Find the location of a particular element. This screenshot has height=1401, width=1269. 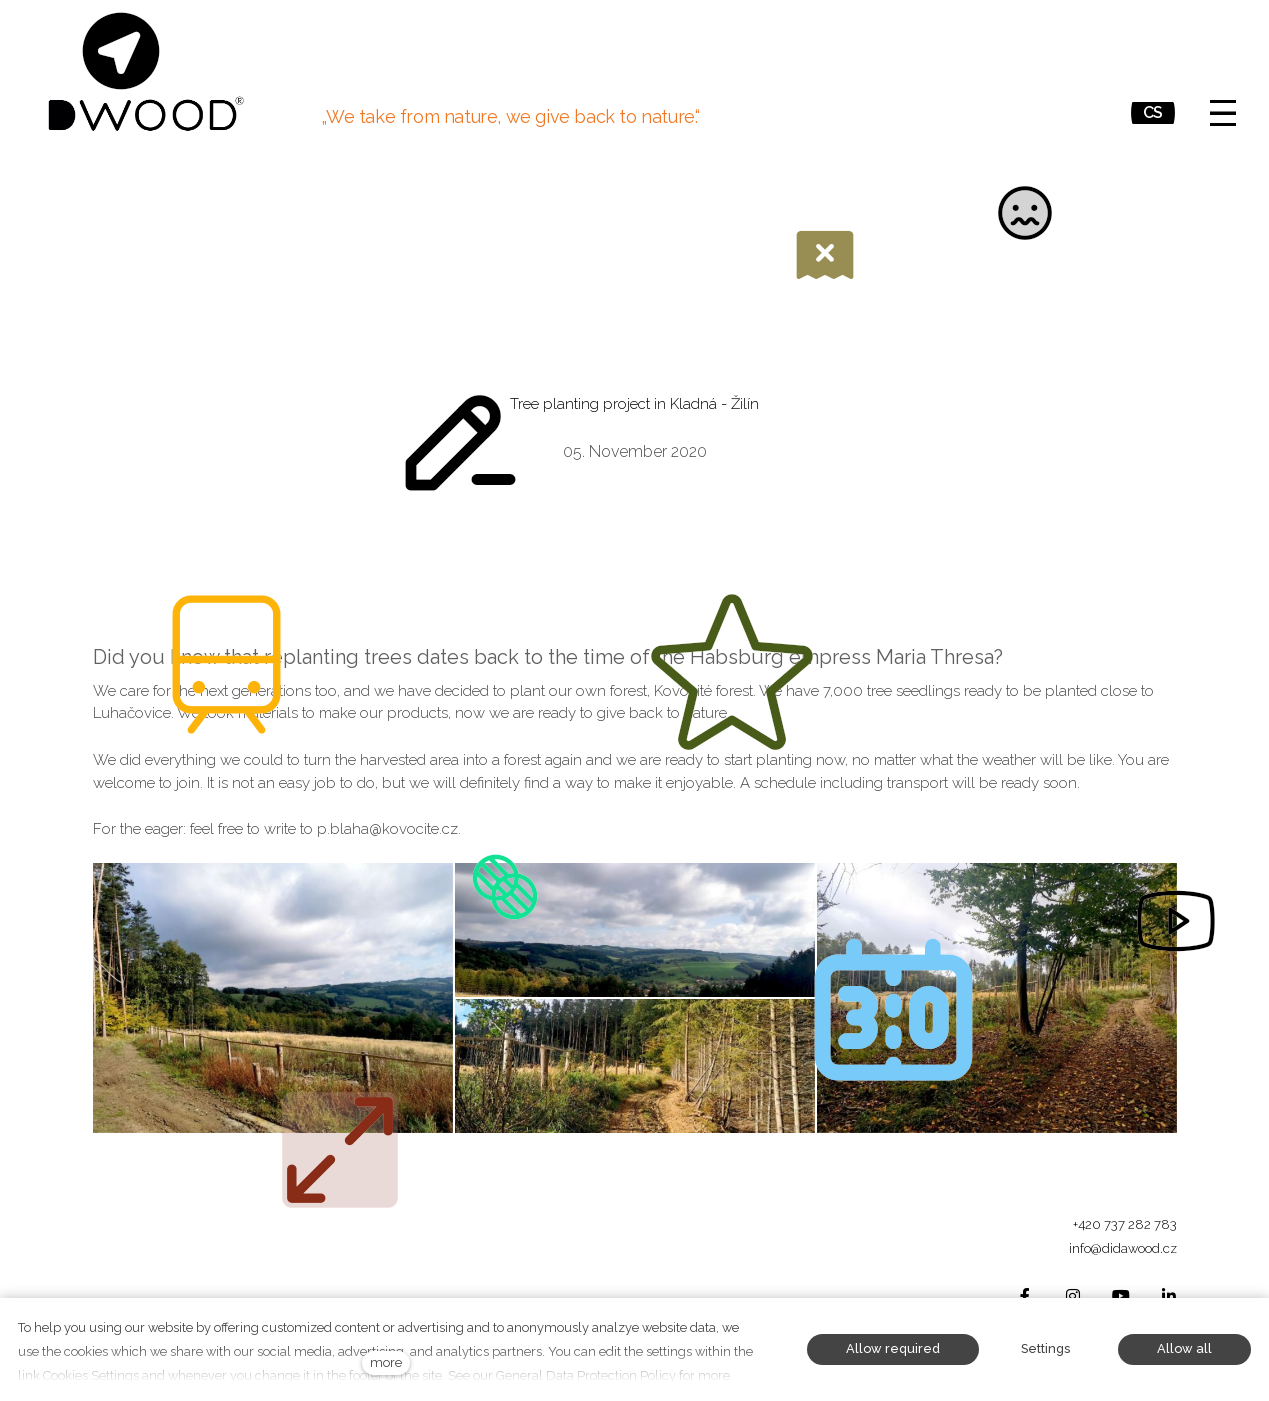

indicates nervous or anxious status is located at coordinates (1025, 213).